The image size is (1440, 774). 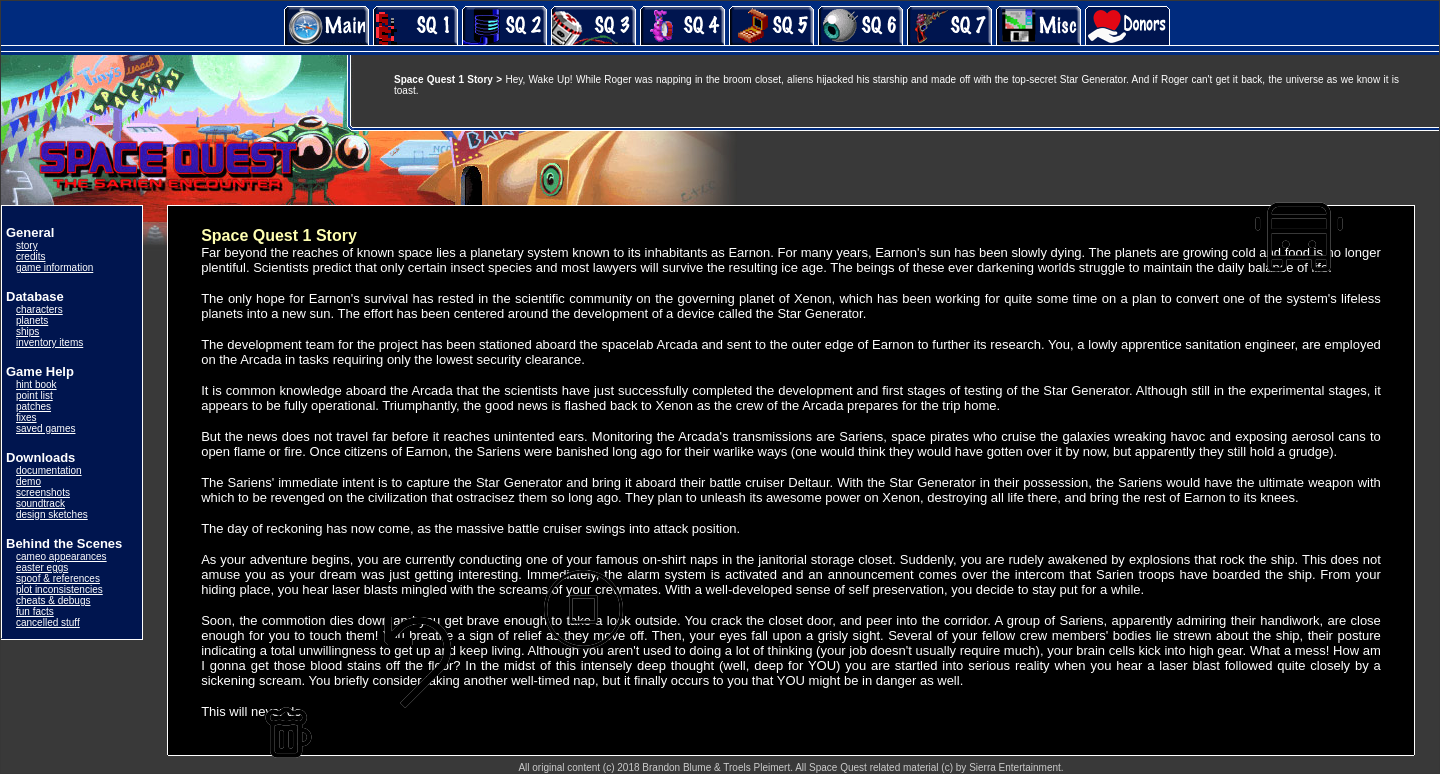 I want to click on discard changes and revert to previous state, so click(x=416, y=659).